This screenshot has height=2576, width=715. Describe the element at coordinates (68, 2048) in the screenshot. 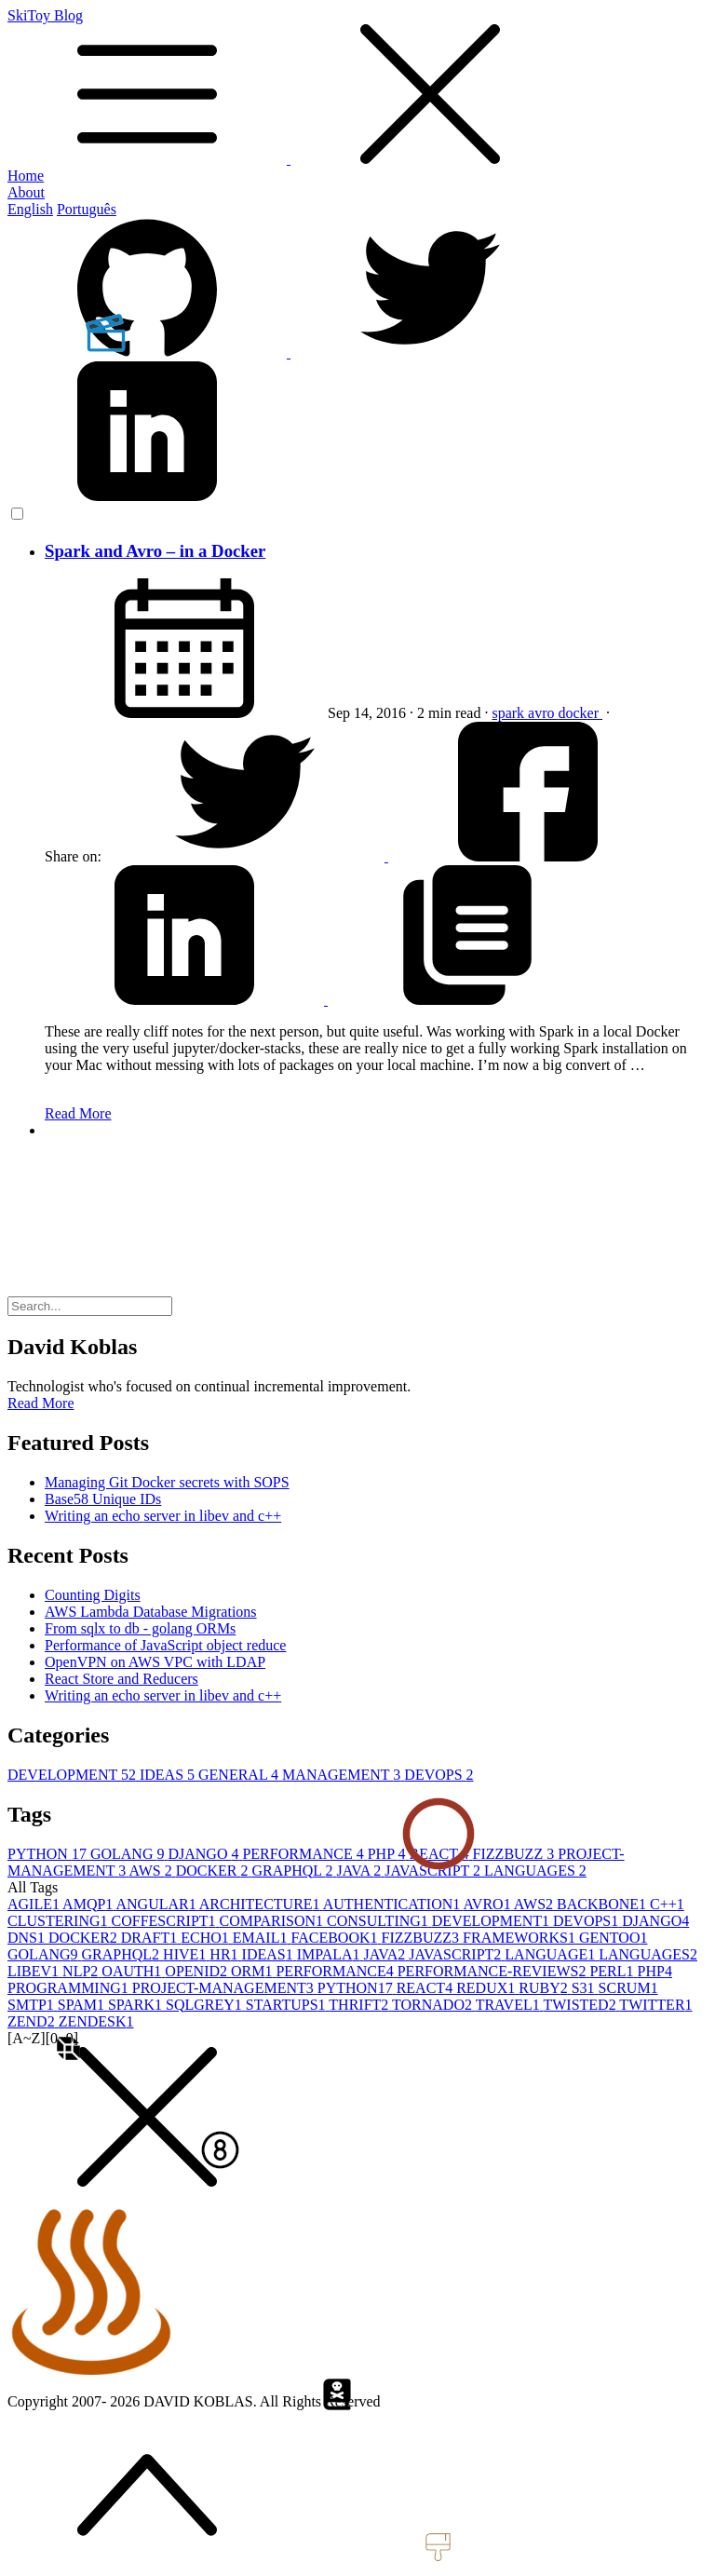

I see `view 3D model or object` at that location.